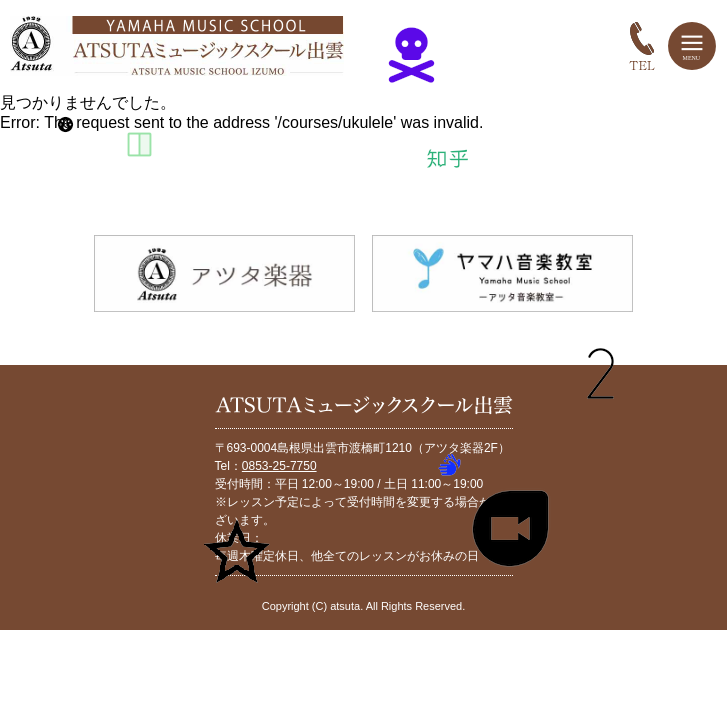 This screenshot has width=727, height=720. What do you see at coordinates (447, 158) in the screenshot?
I see `open zhihu app or website` at bounding box center [447, 158].